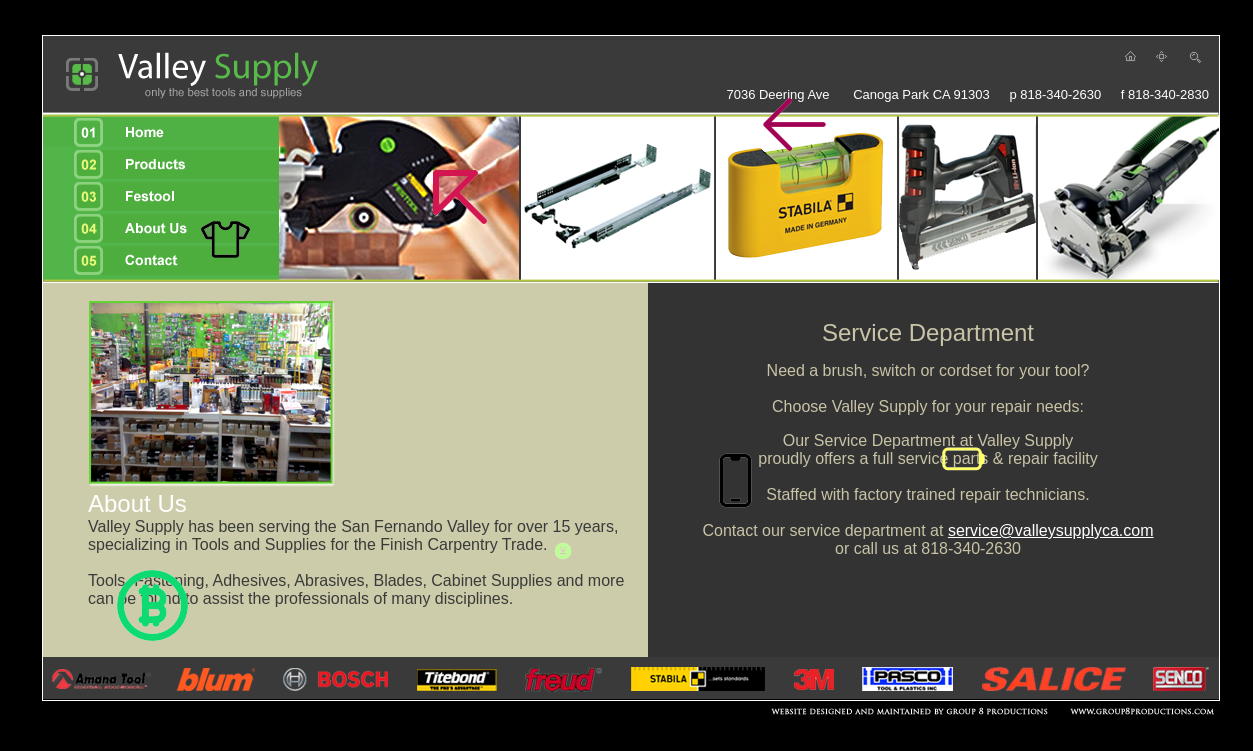  What do you see at coordinates (563, 551) in the screenshot?
I see `view price in japanese yen` at bounding box center [563, 551].